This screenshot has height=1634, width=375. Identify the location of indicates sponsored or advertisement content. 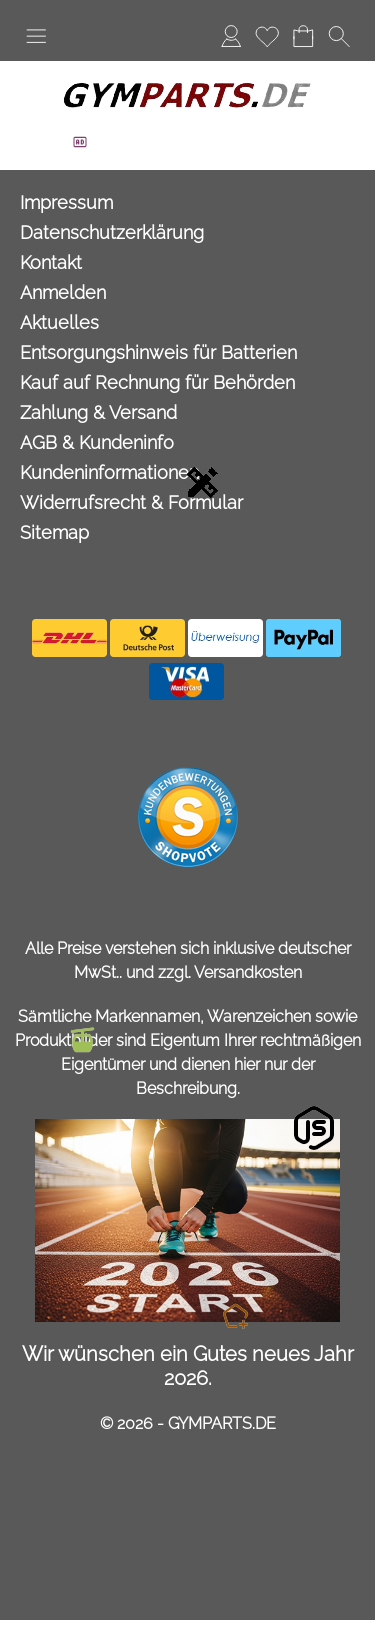
(80, 142).